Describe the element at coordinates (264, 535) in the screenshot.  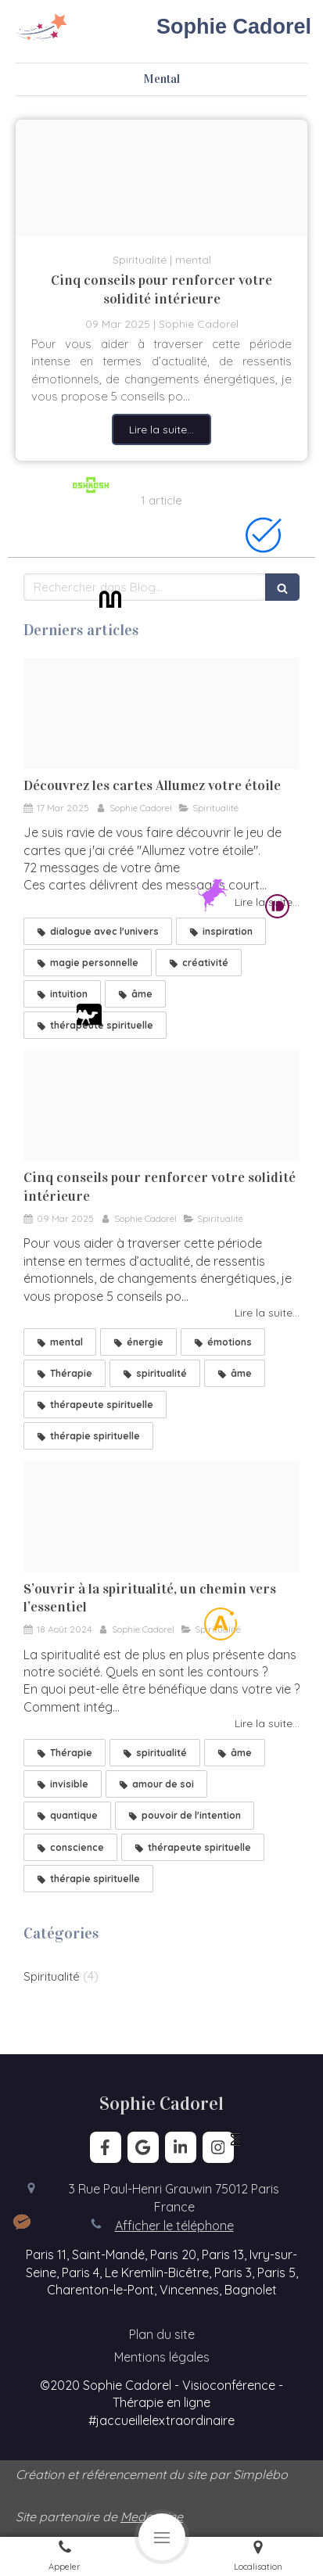
I see `cachet status page logo` at that location.